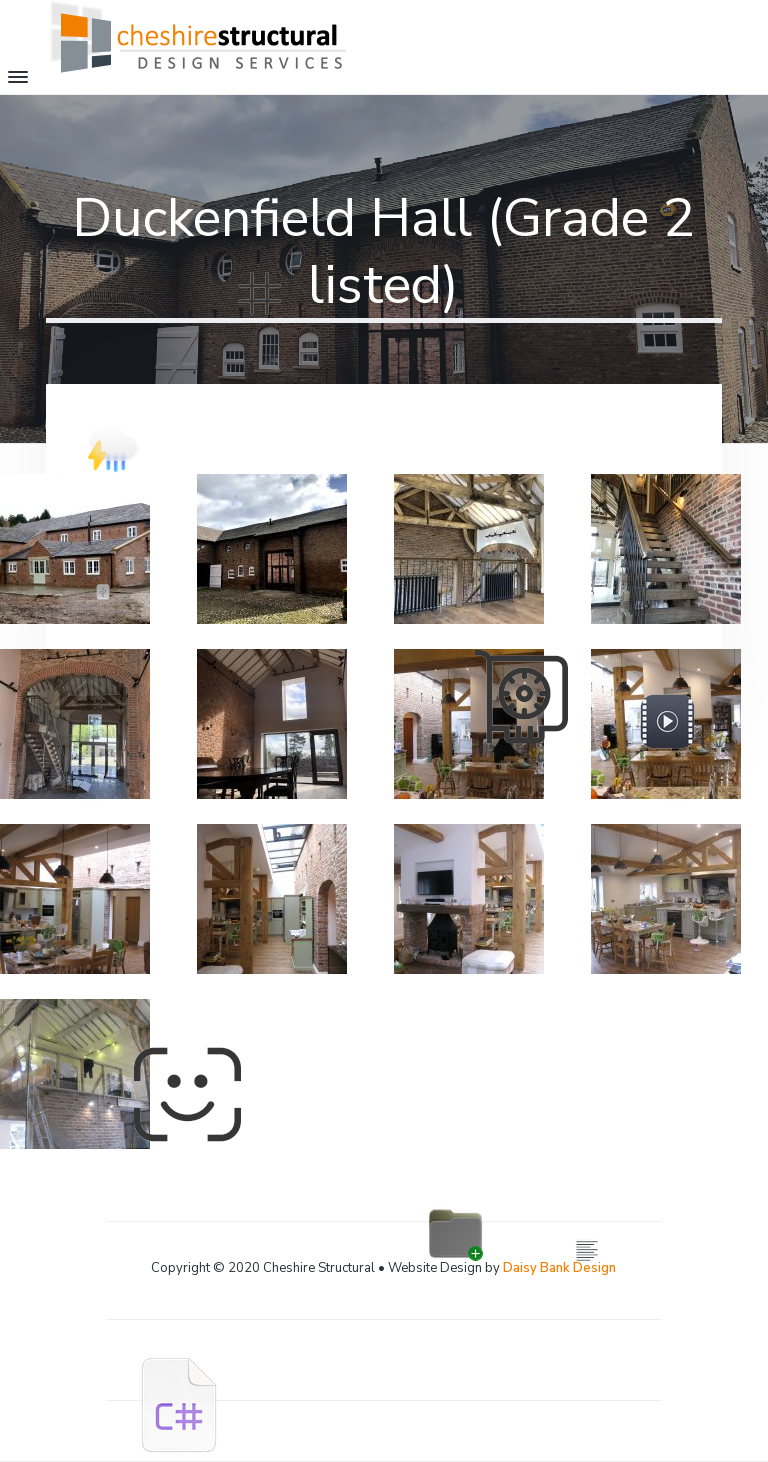 This screenshot has height=1462, width=768. What do you see at coordinates (259, 293) in the screenshot?
I see `open sudoku puzzle game` at bounding box center [259, 293].